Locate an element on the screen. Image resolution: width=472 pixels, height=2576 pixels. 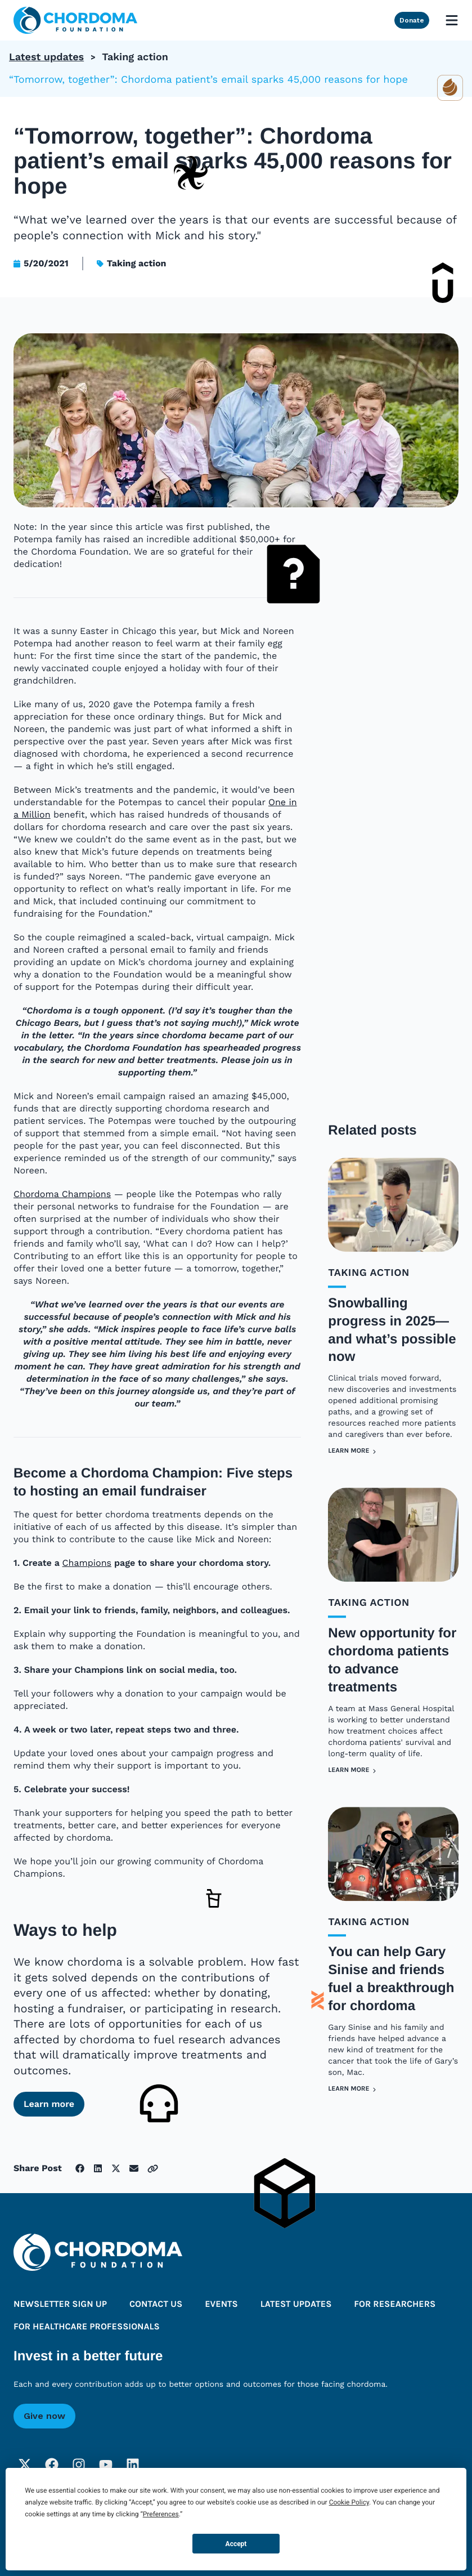
helix brand logo is located at coordinates (317, 2000).